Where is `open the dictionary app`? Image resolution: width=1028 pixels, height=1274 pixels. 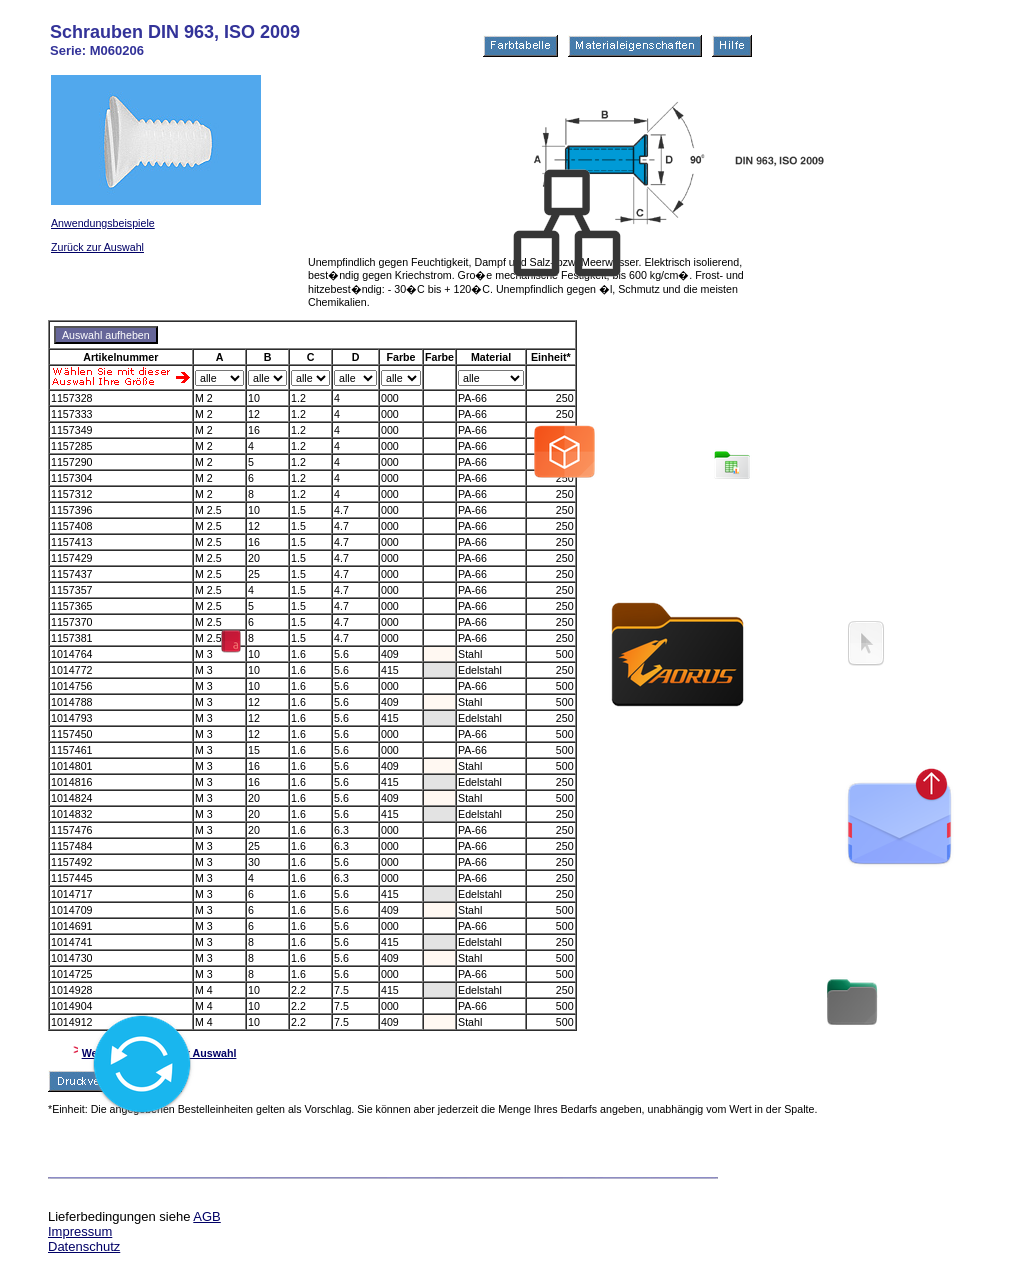 open the dictionary app is located at coordinates (231, 641).